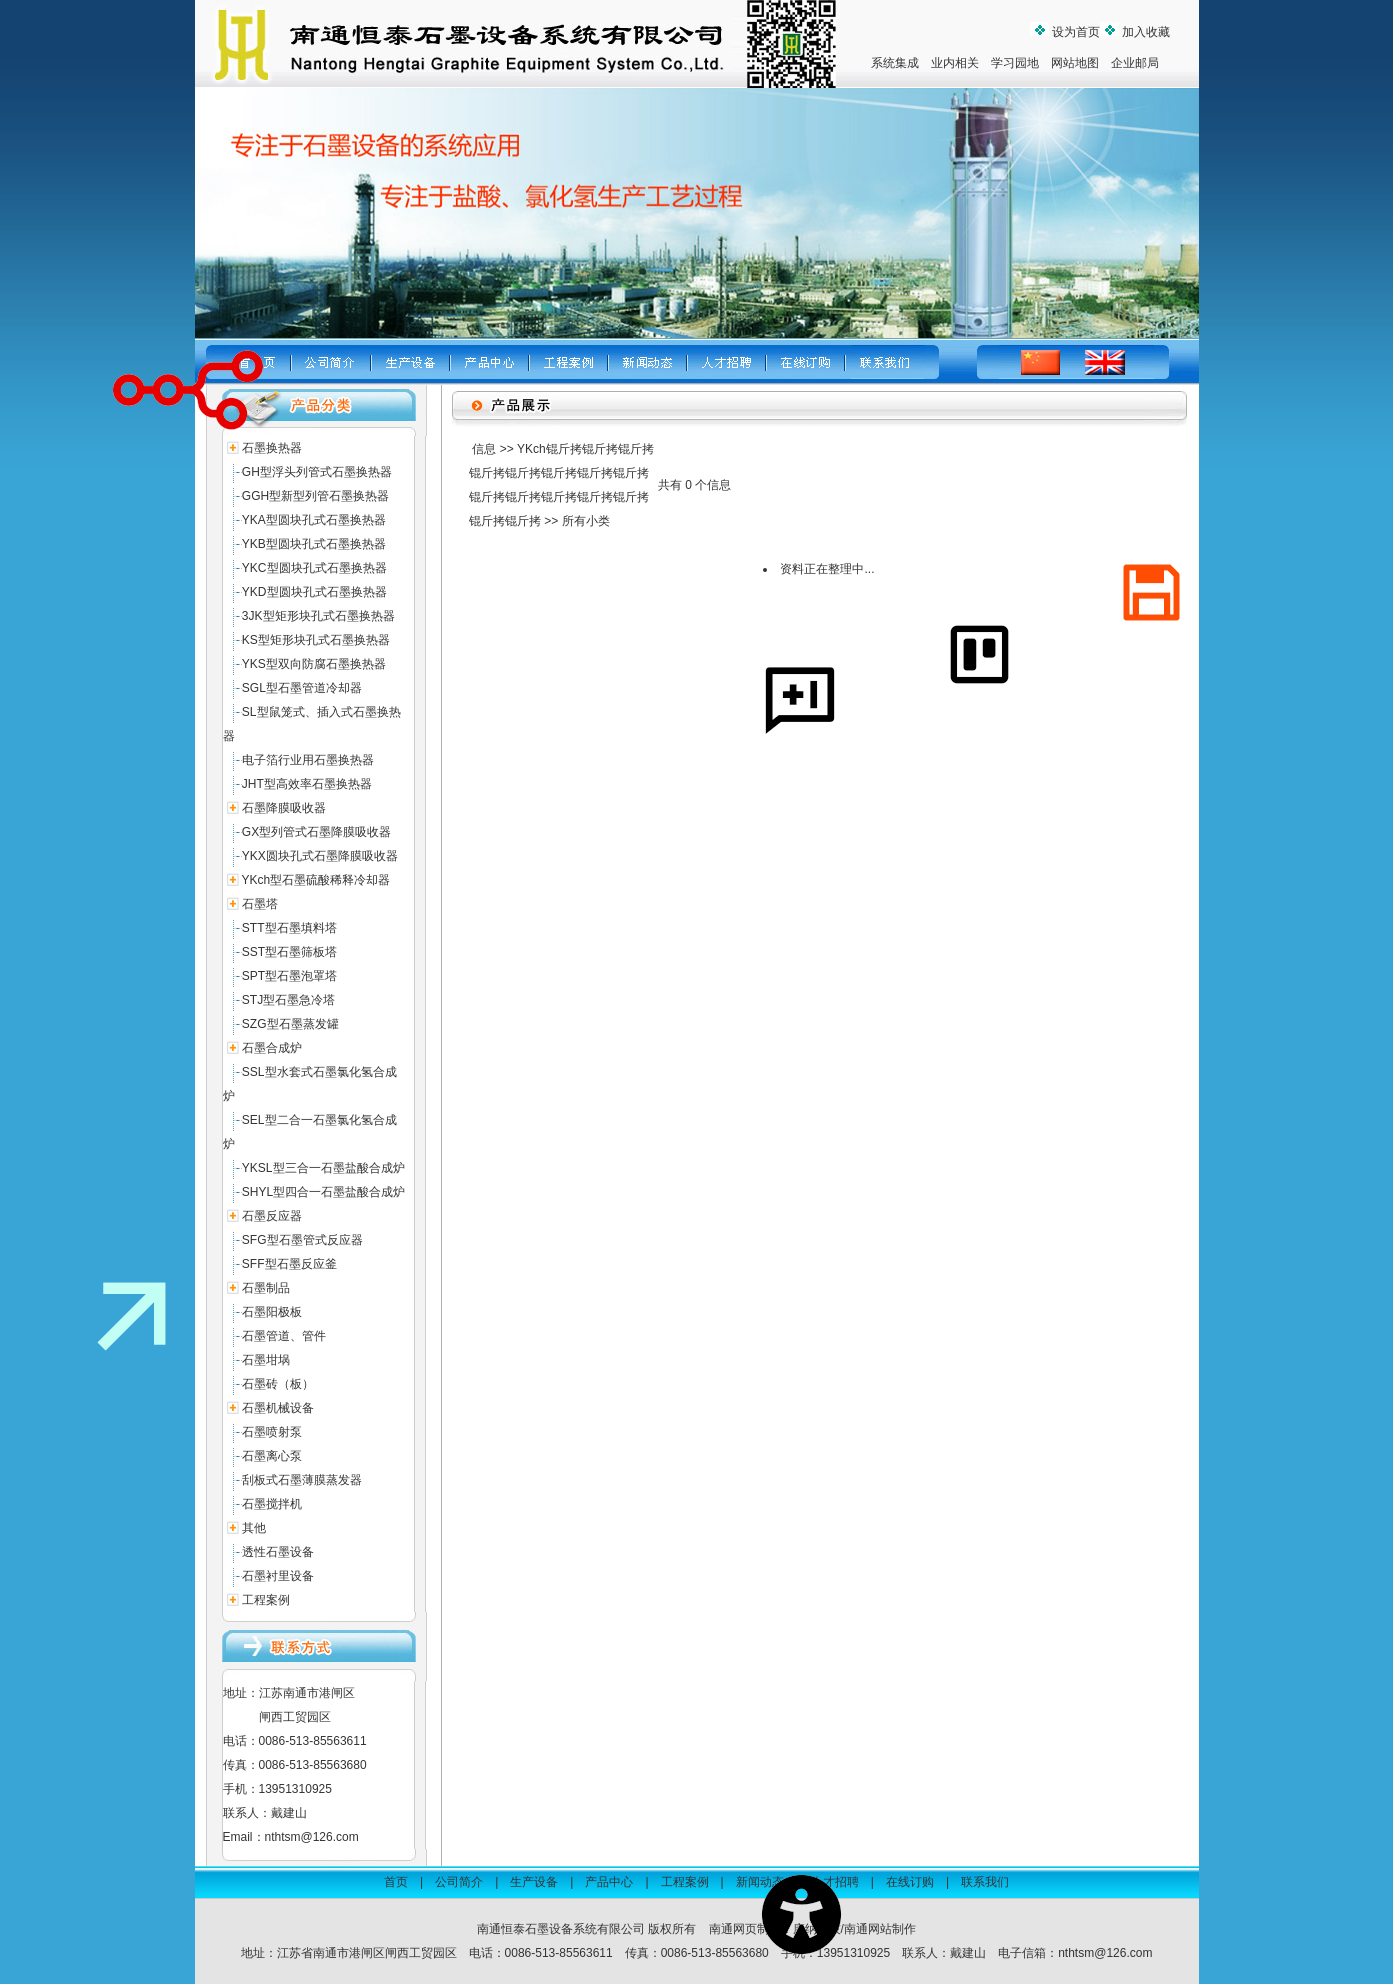 The width and height of the screenshot is (1393, 1984). I want to click on open link in new tab or window, so click(131, 1316).